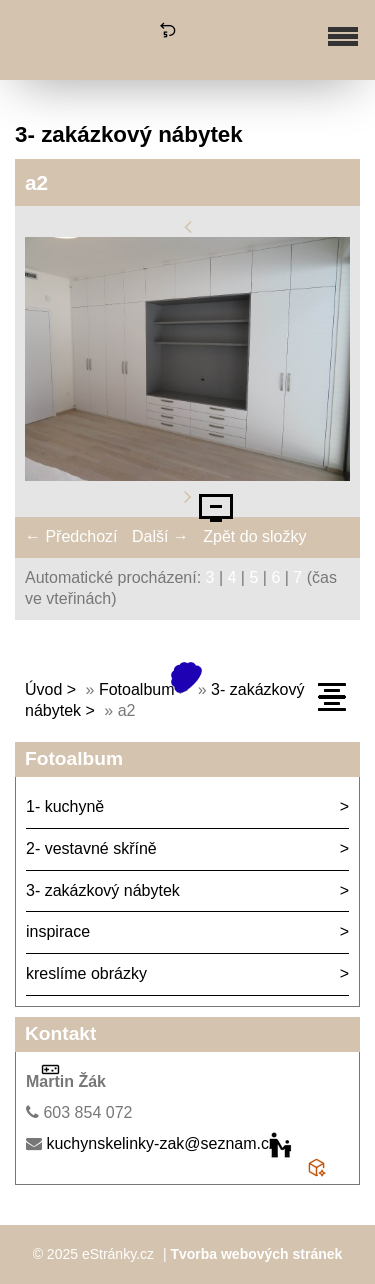 The height and width of the screenshot is (1284, 375). Describe the element at coordinates (332, 697) in the screenshot. I see `center align text` at that location.